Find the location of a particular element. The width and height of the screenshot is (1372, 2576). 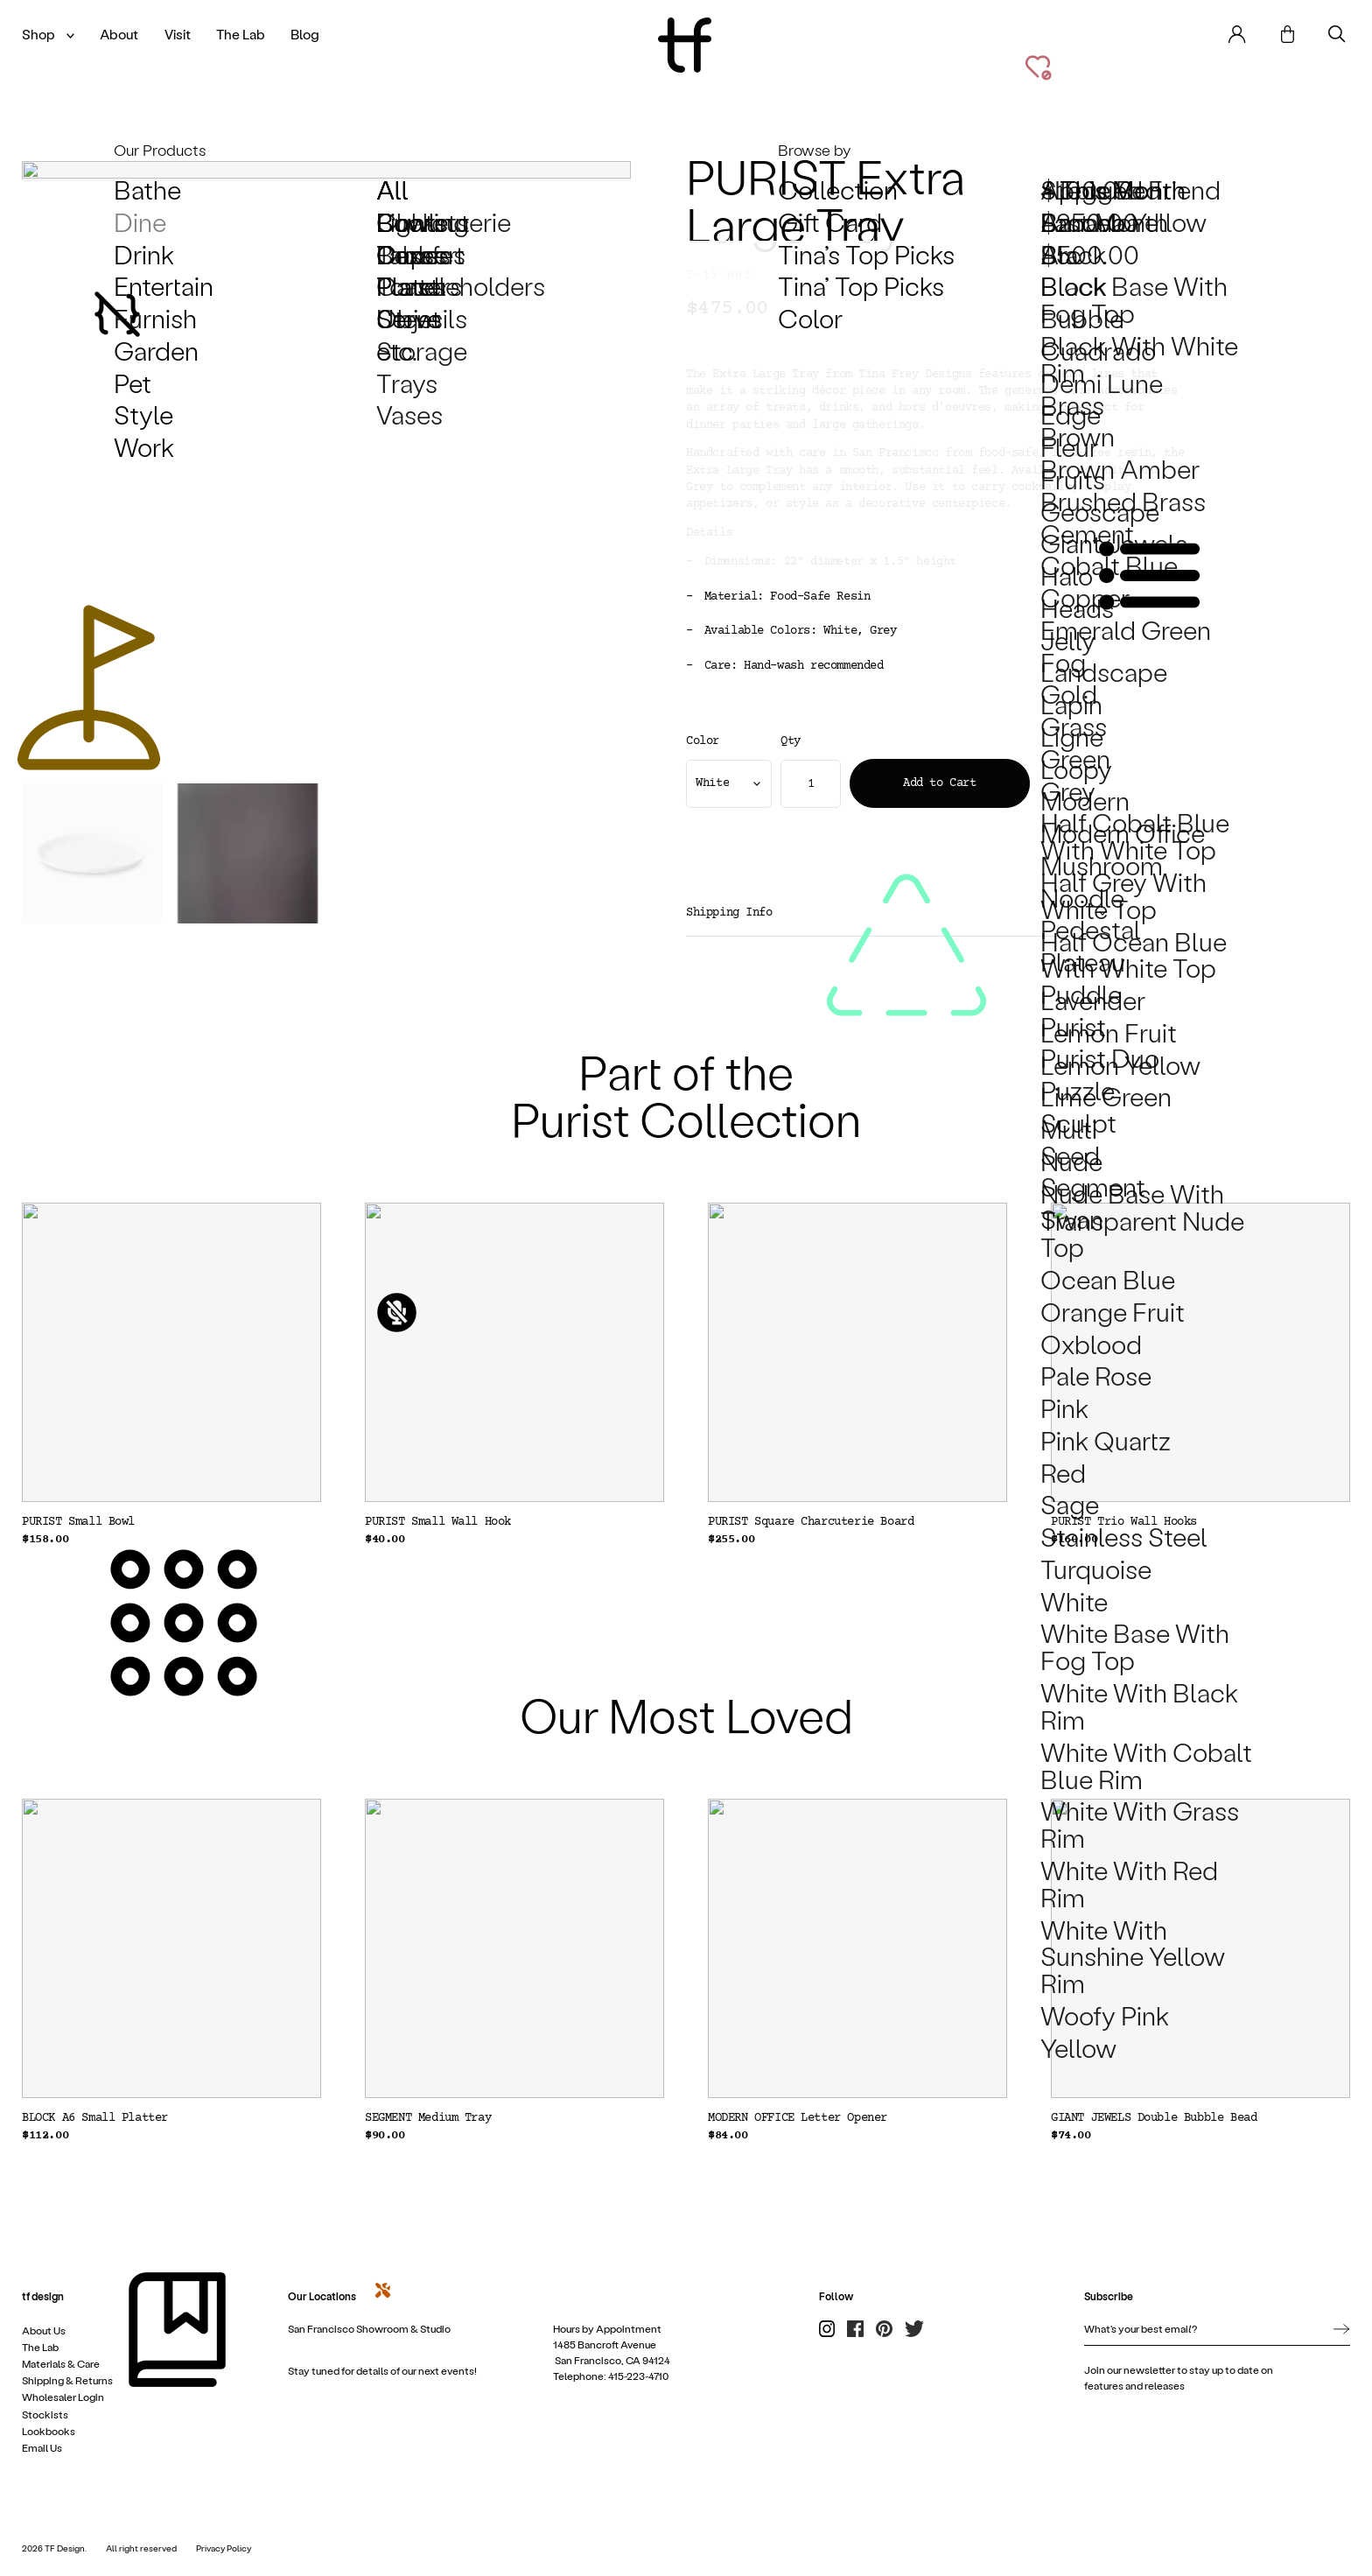

open the app drawer or menu is located at coordinates (184, 1623).